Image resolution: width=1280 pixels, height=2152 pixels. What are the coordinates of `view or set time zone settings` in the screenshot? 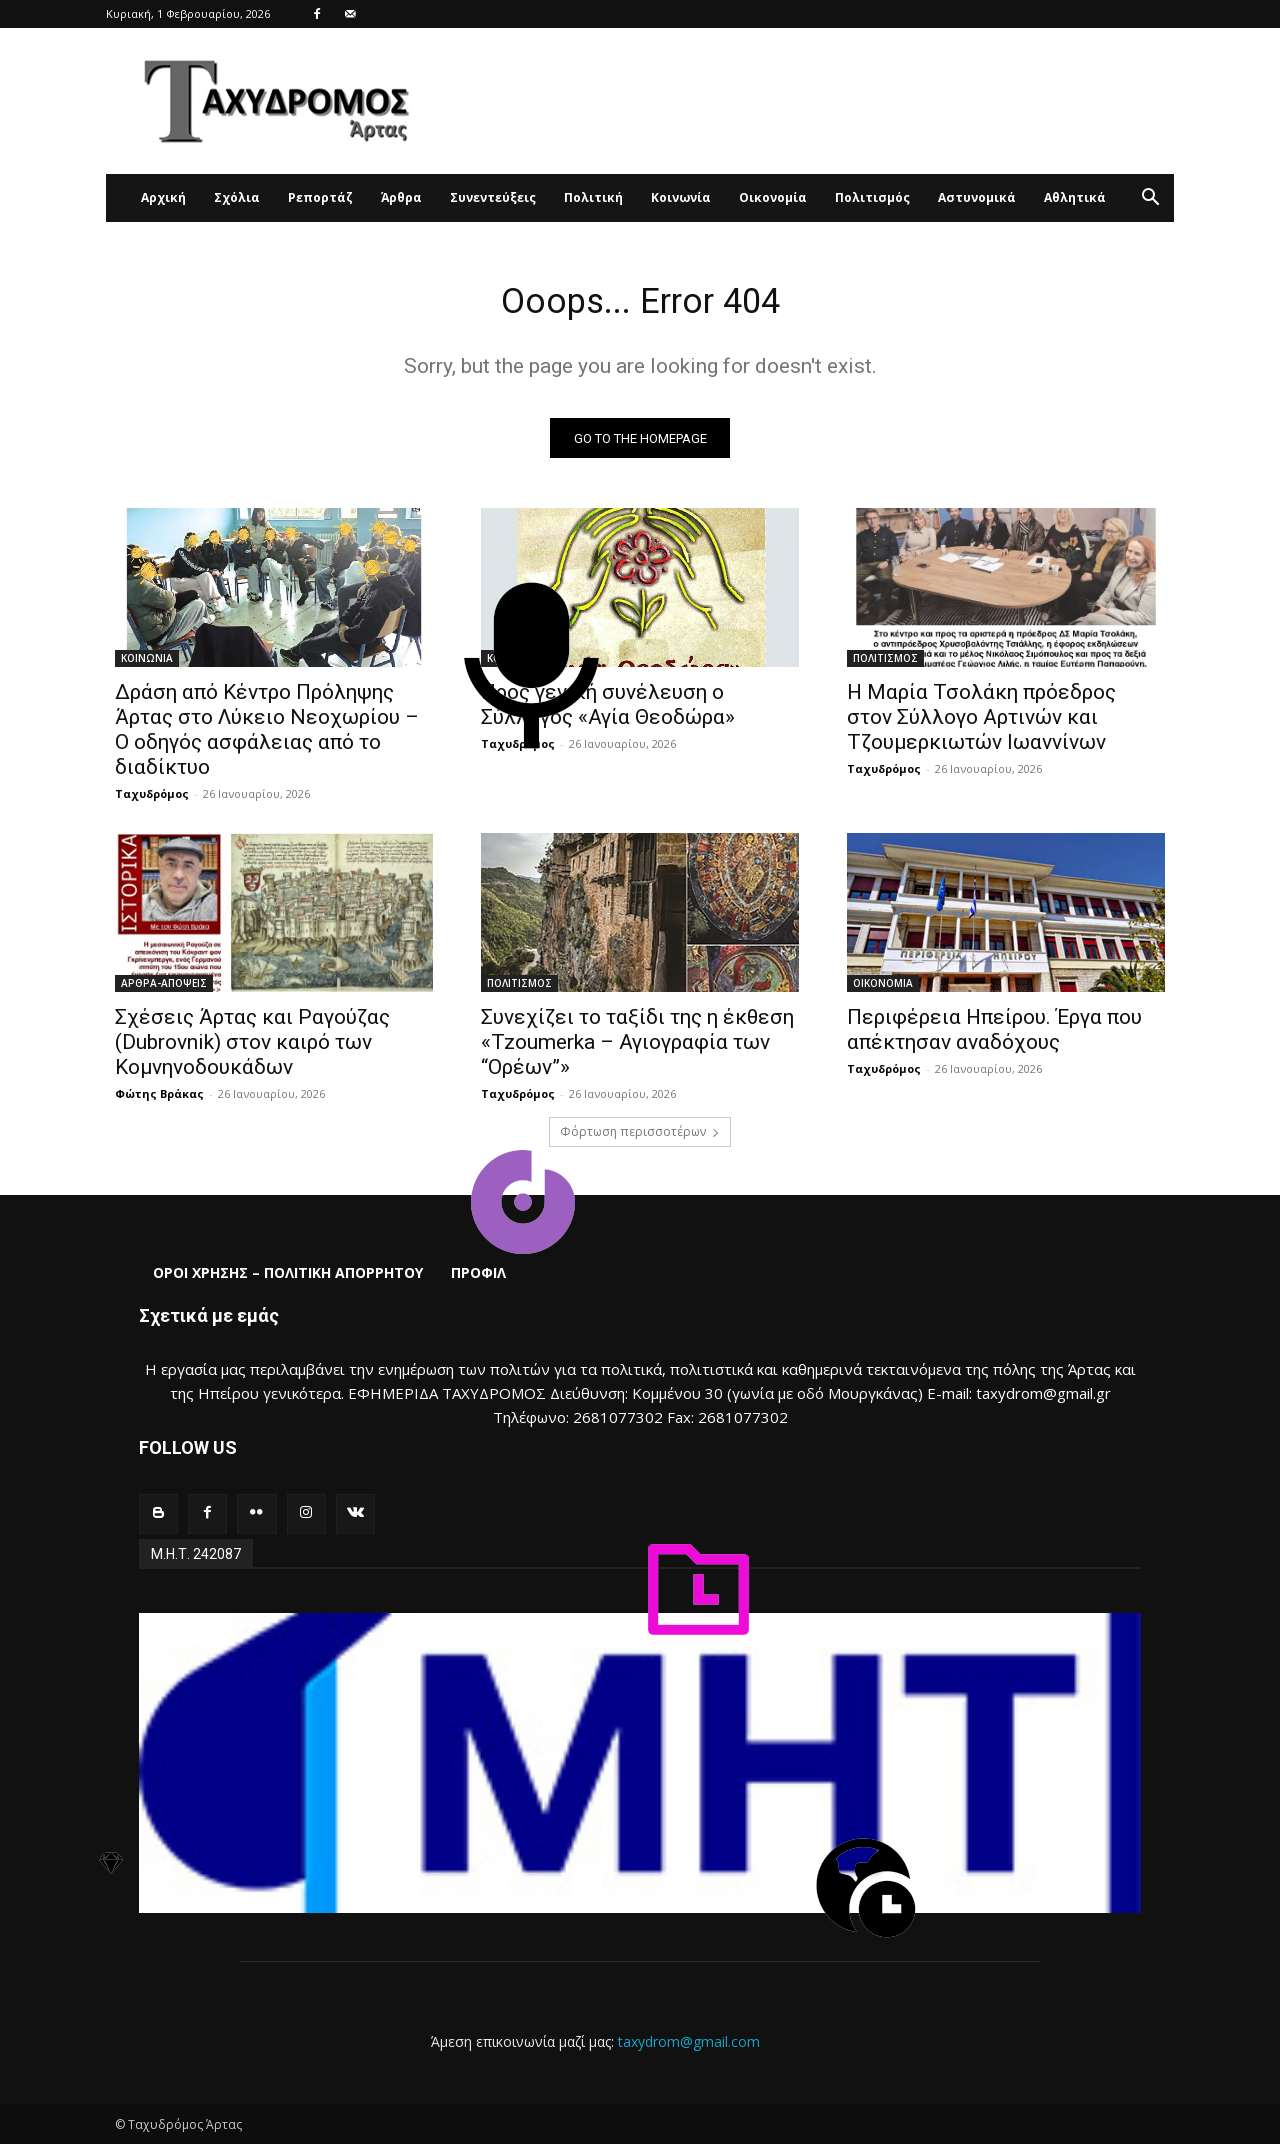 It's located at (863, 1885).